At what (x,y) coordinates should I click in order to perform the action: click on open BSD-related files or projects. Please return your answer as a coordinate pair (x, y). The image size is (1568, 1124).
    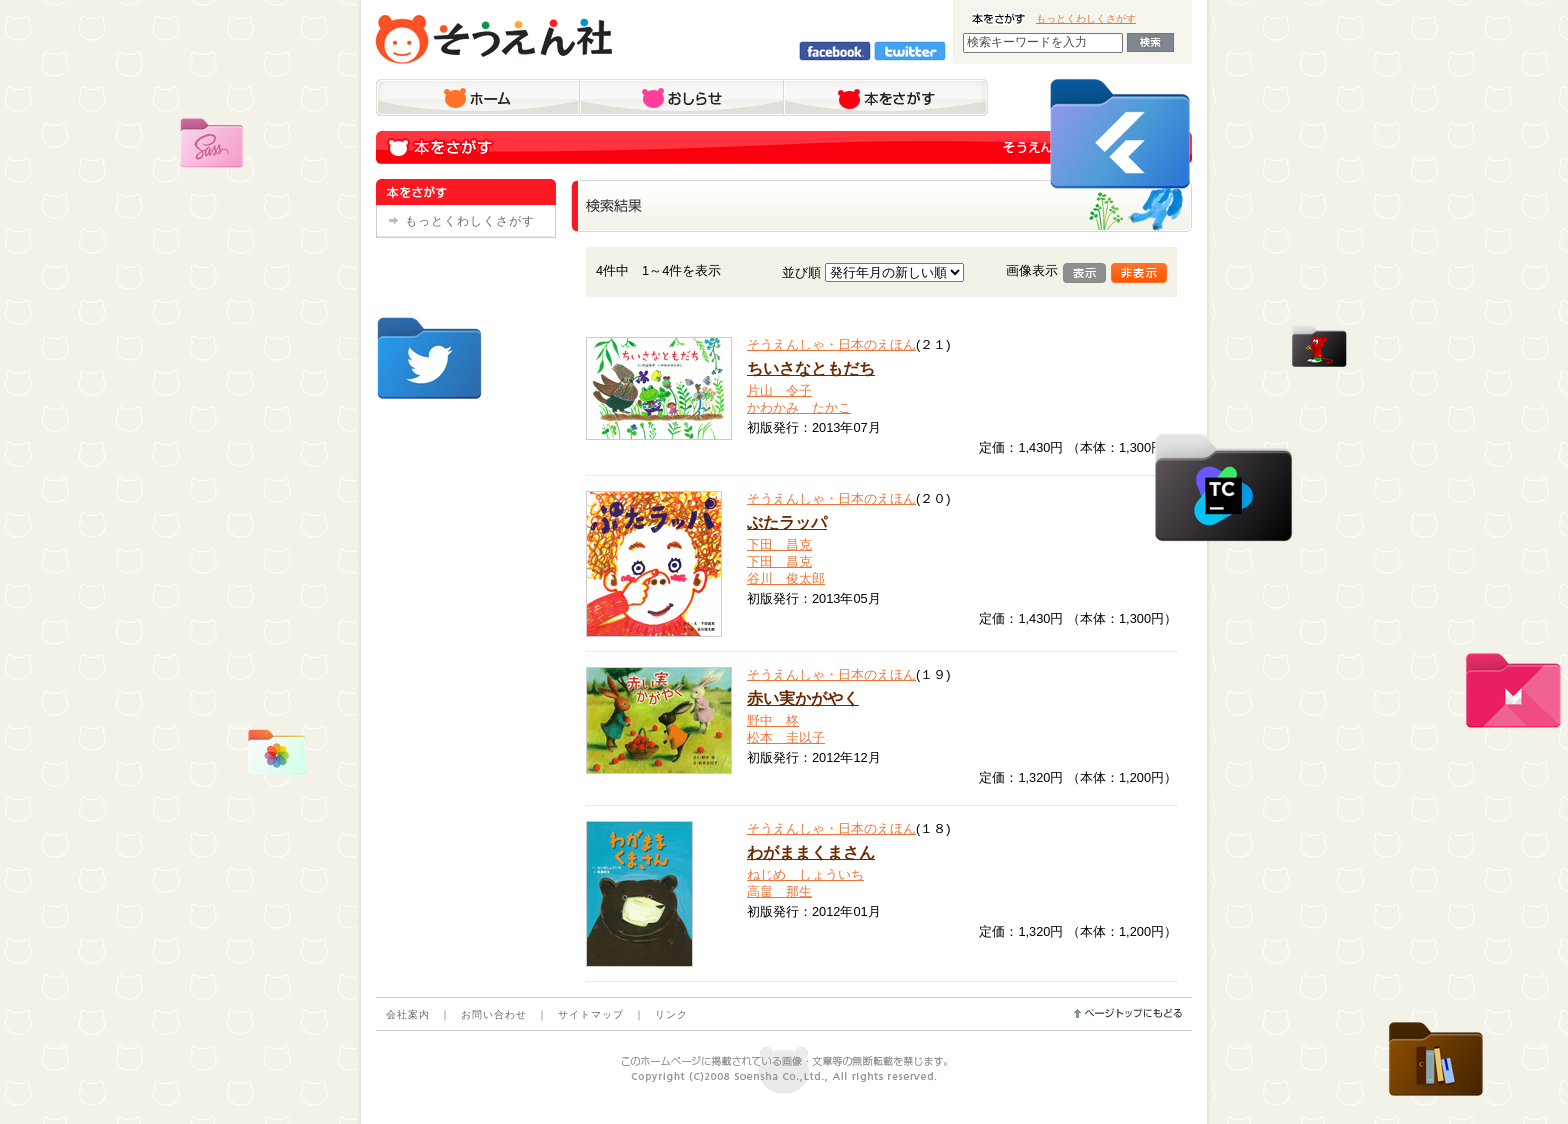
    Looking at the image, I should click on (1319, 347).